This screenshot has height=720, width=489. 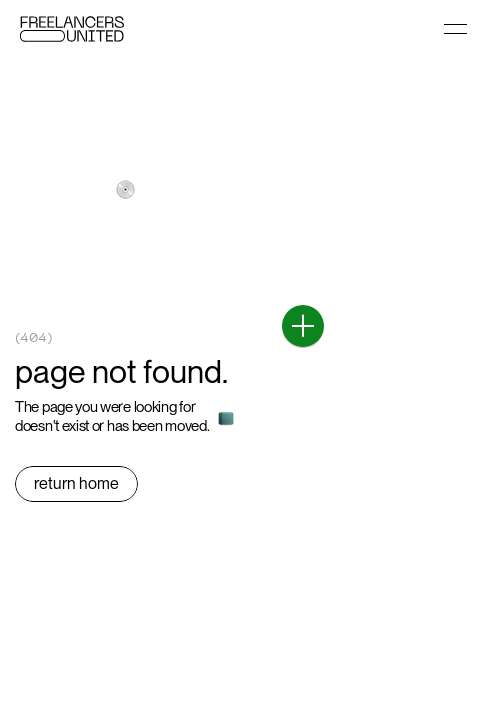 I want to click on add a new item to a list, so click(x=303, y=326).